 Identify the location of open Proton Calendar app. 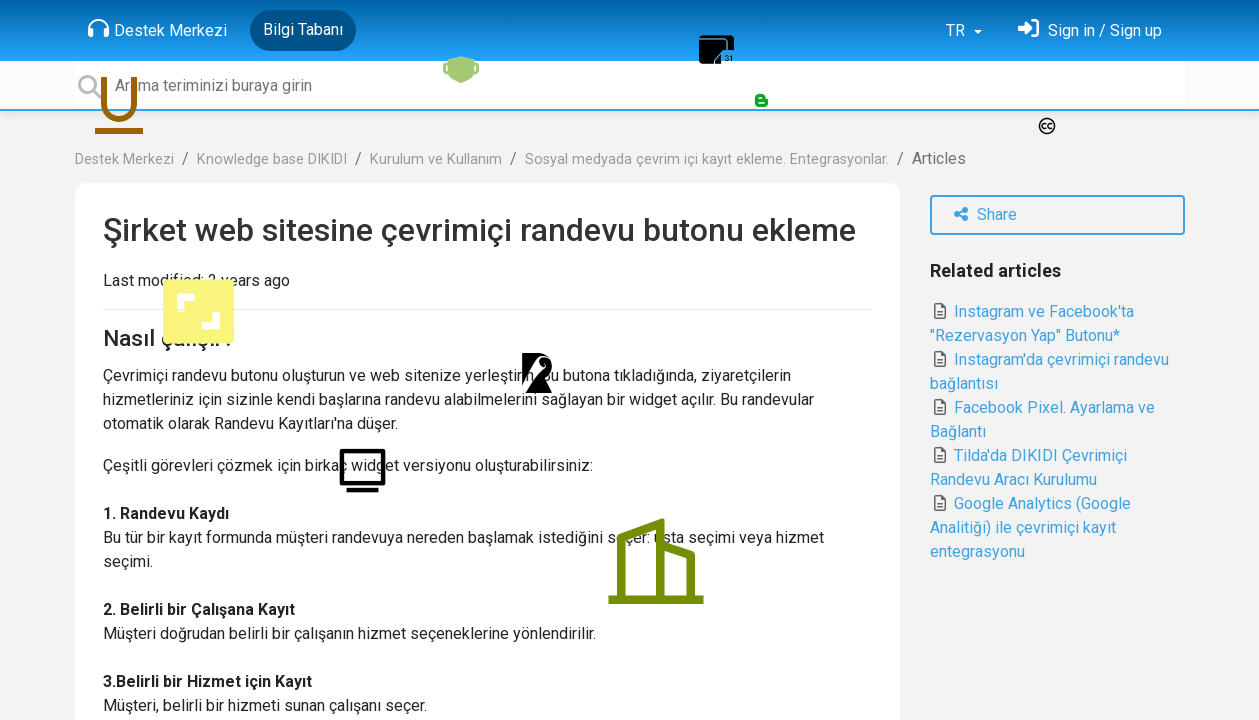
(716, 49).